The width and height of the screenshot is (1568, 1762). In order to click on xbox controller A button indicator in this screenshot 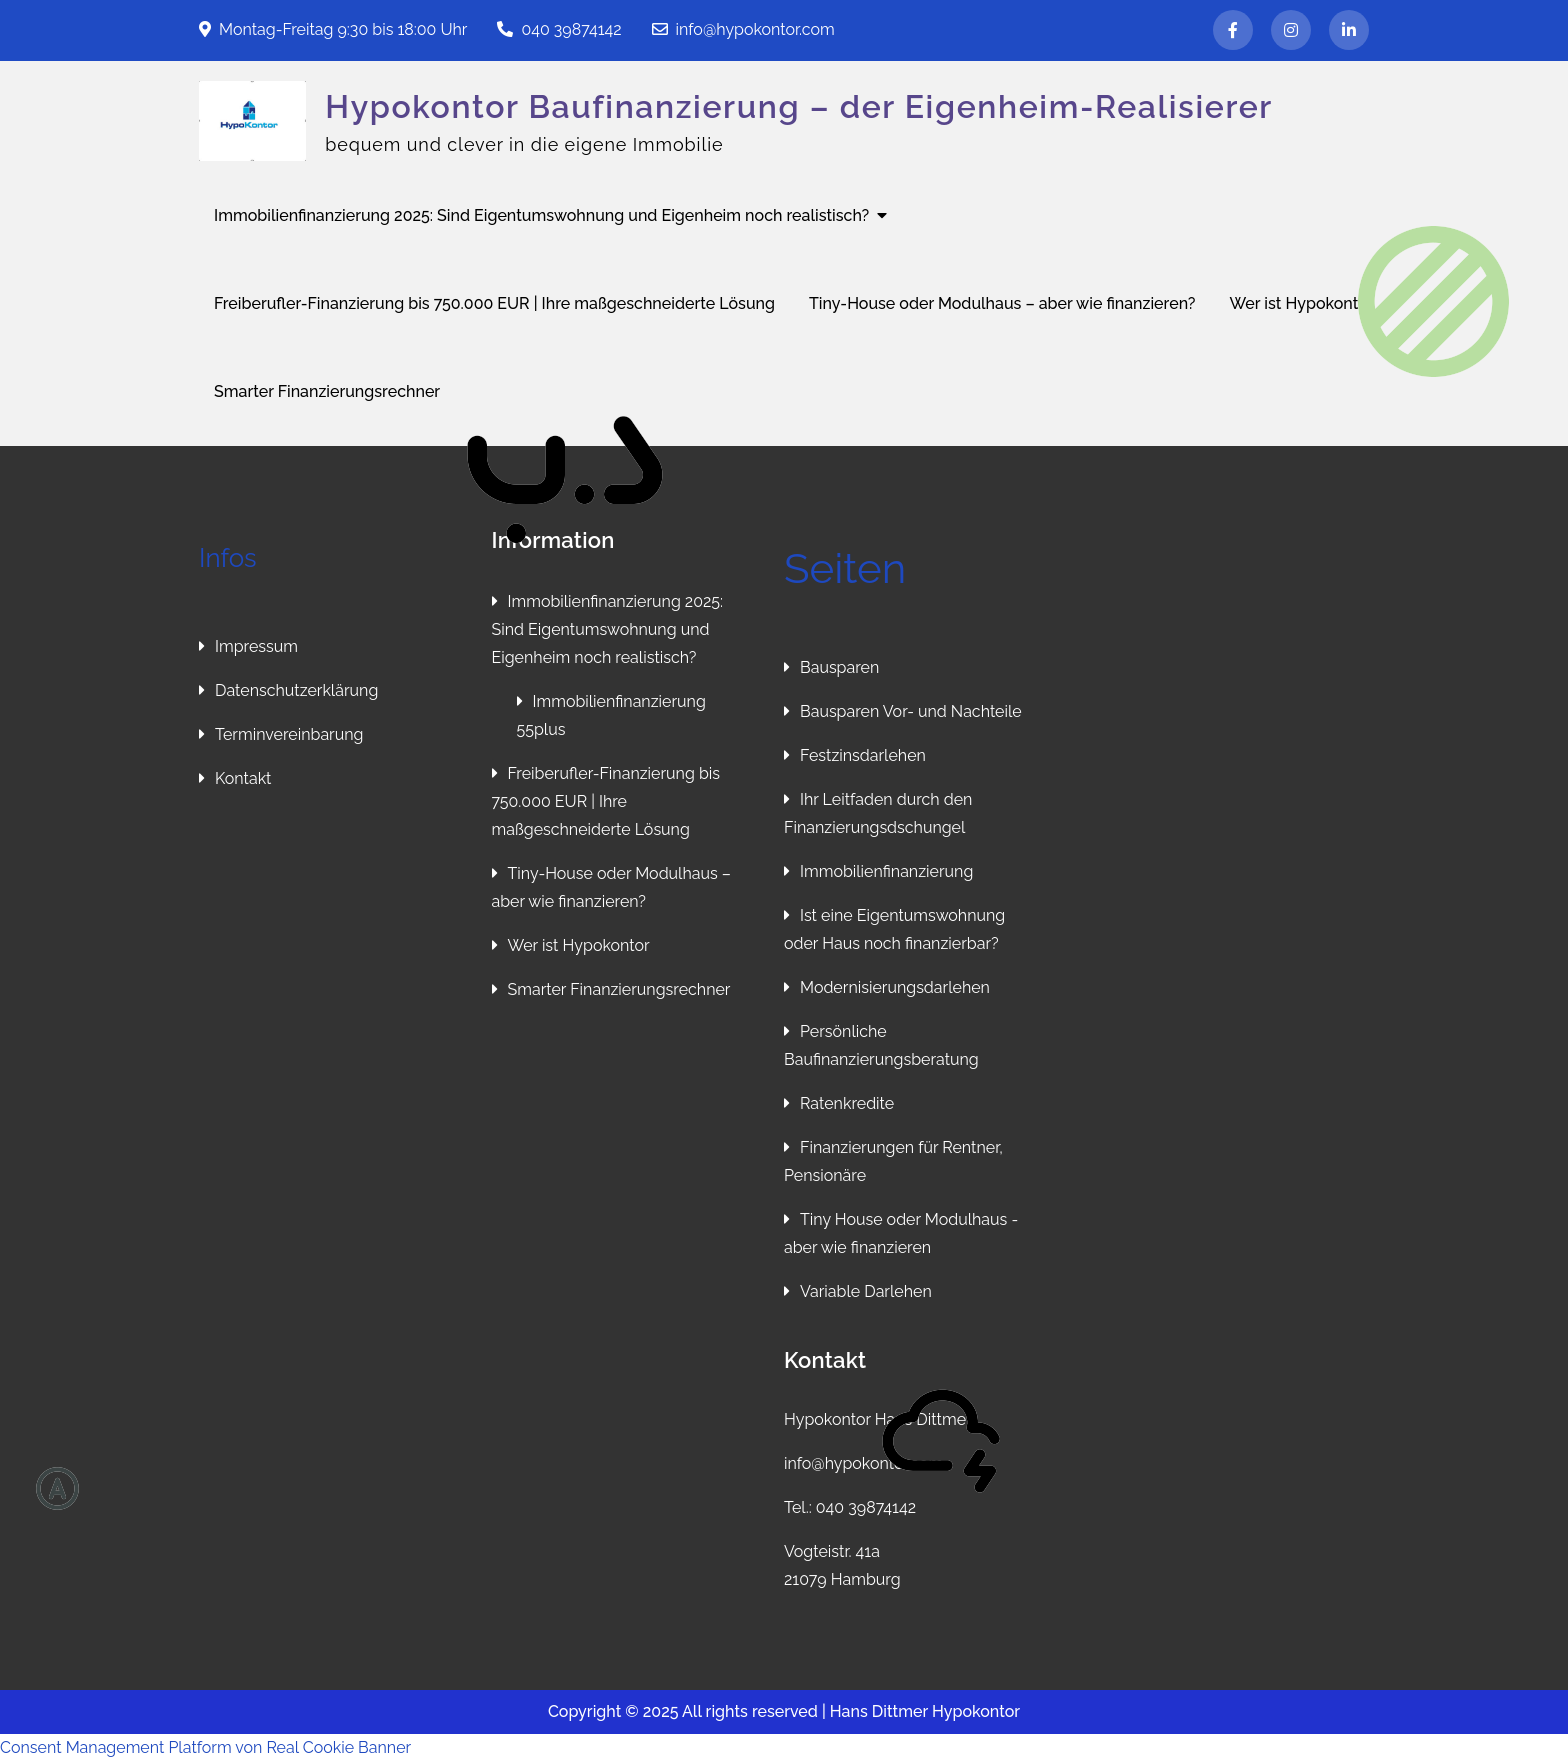, I will do `click(57, 1488)`.